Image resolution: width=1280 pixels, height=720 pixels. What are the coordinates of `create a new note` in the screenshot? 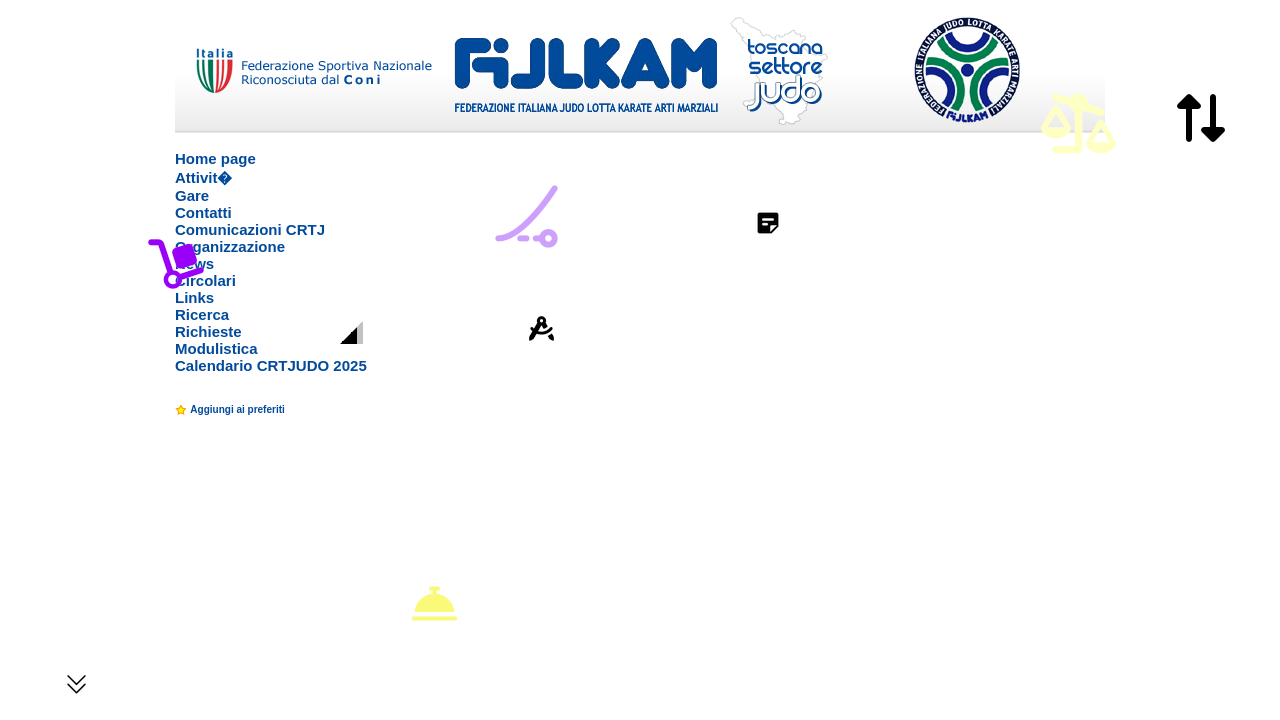 It's located at (768, 223).